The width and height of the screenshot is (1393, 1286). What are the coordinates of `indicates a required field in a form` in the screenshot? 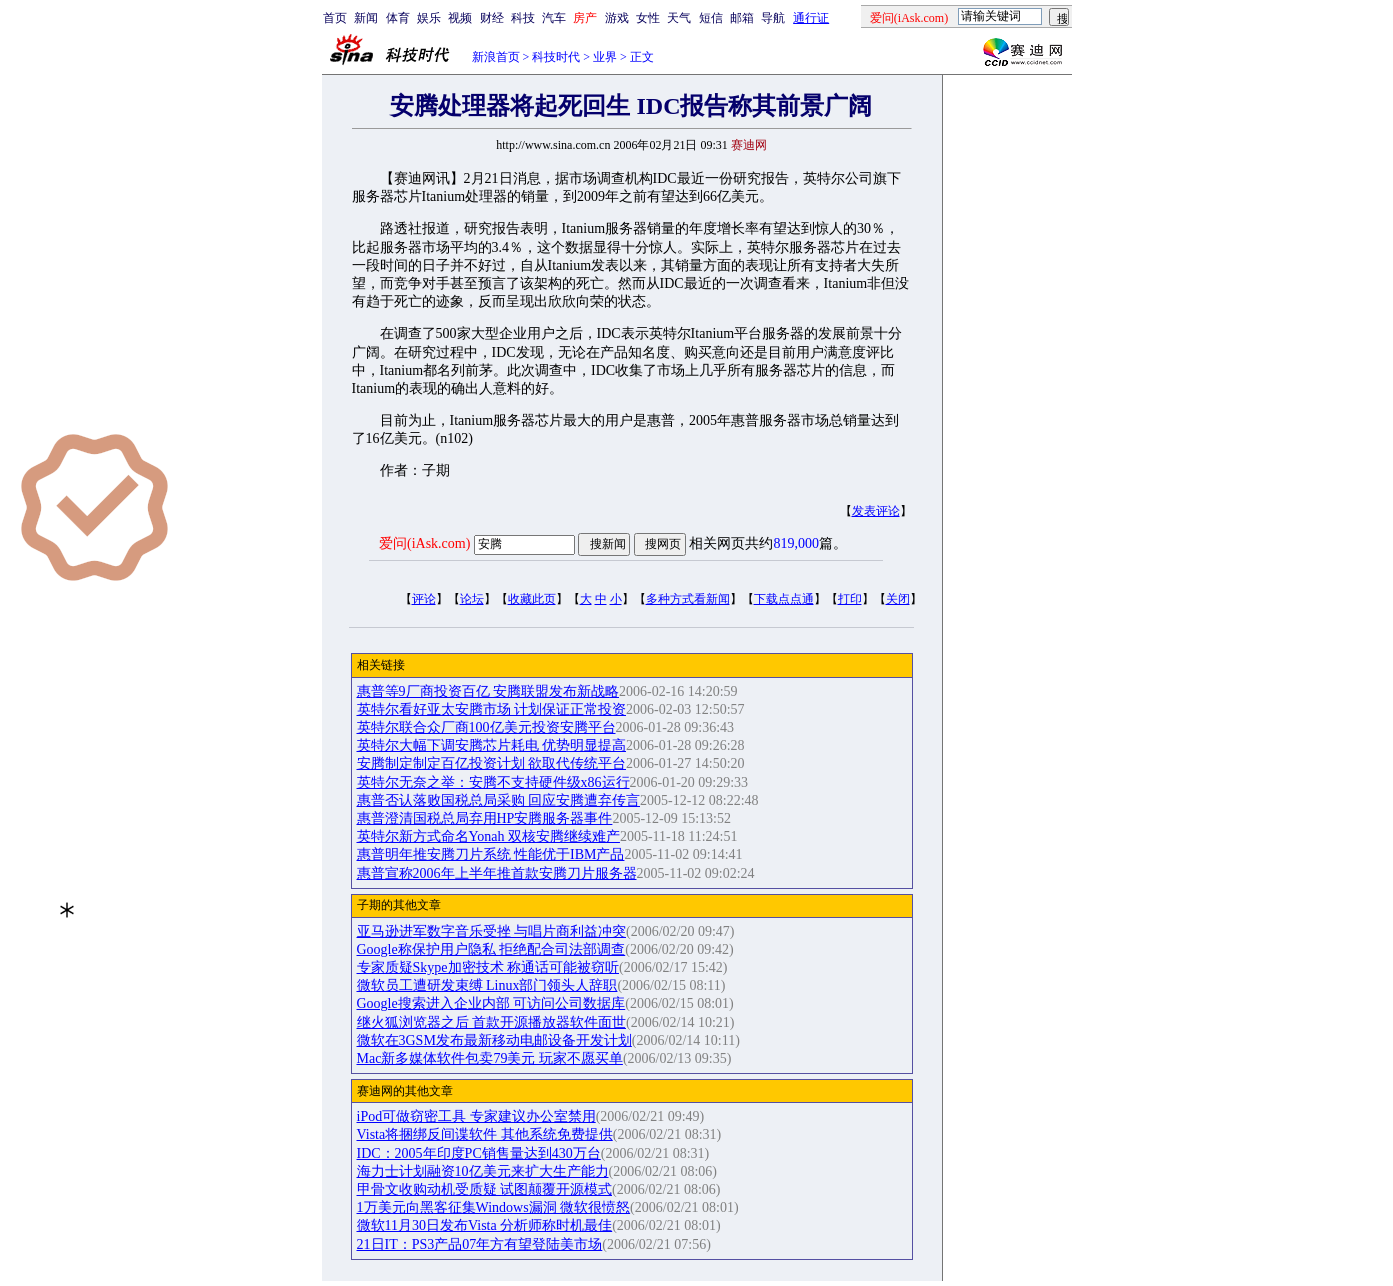 It's located at (67, 910).